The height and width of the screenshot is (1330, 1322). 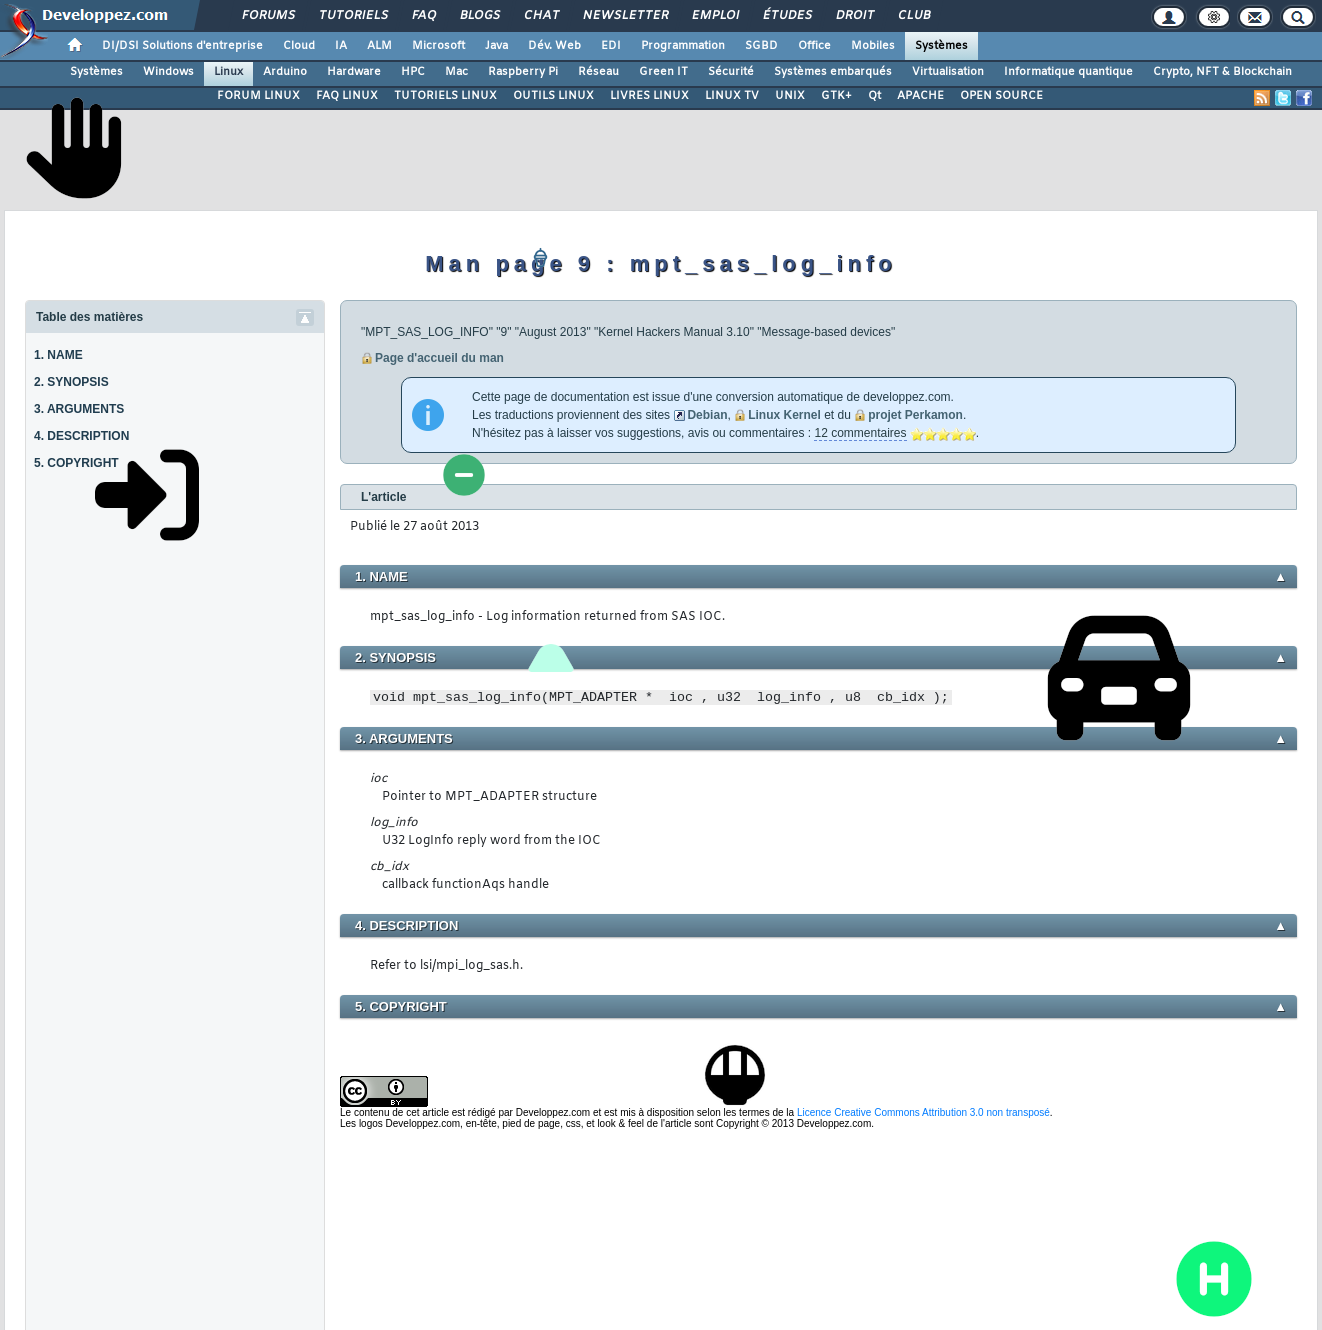 I want to click on remove an item from a list, so click(x=464, y=475).